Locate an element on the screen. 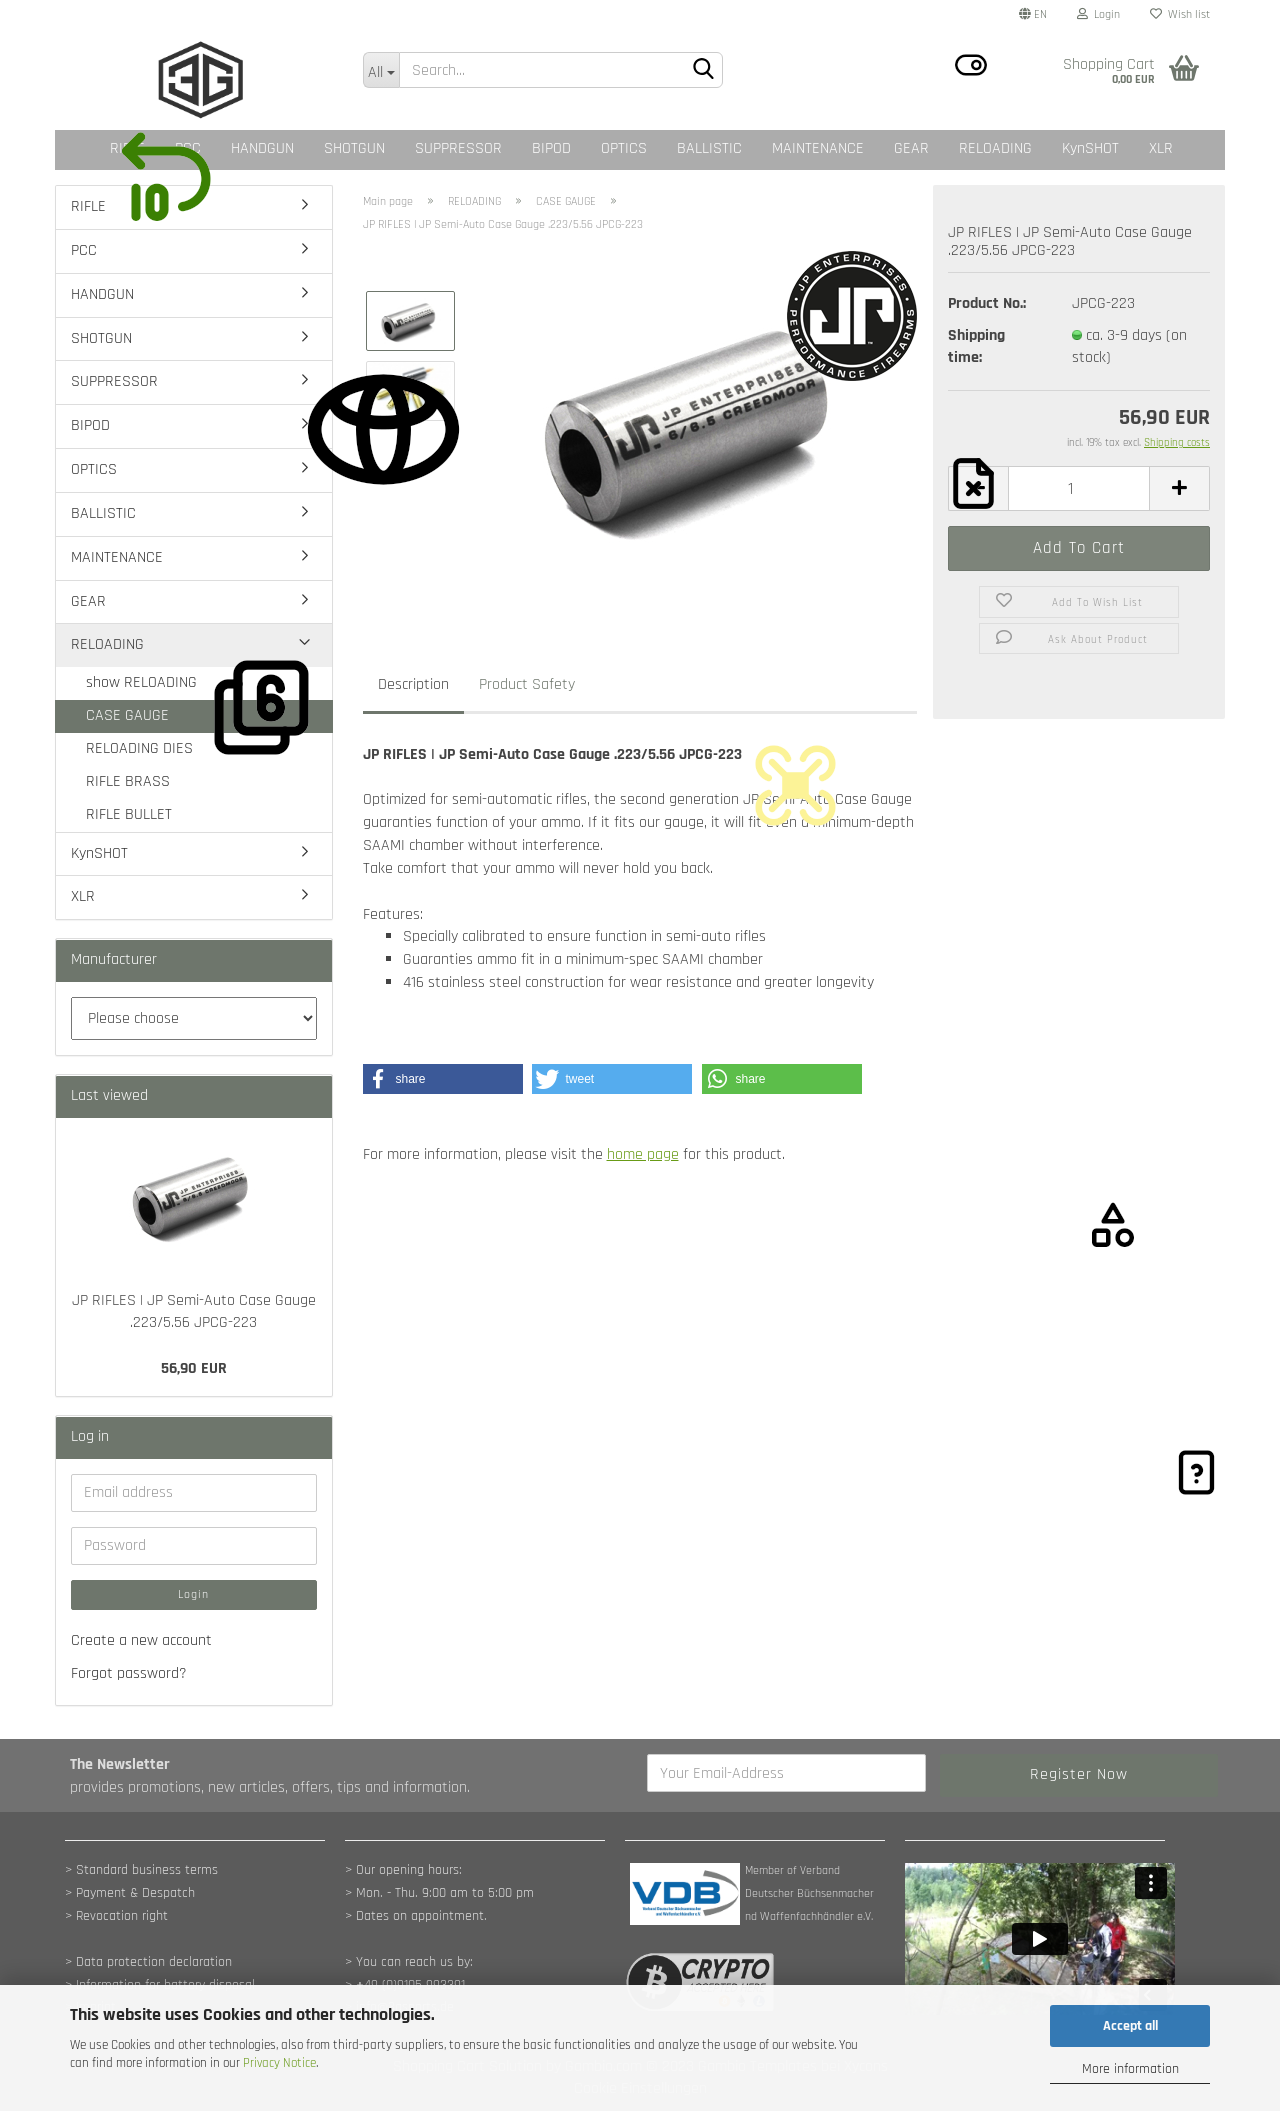 The height and width of the screenshot is (2111, 1280). delete or remove a file is located at coordinates (973, 483).